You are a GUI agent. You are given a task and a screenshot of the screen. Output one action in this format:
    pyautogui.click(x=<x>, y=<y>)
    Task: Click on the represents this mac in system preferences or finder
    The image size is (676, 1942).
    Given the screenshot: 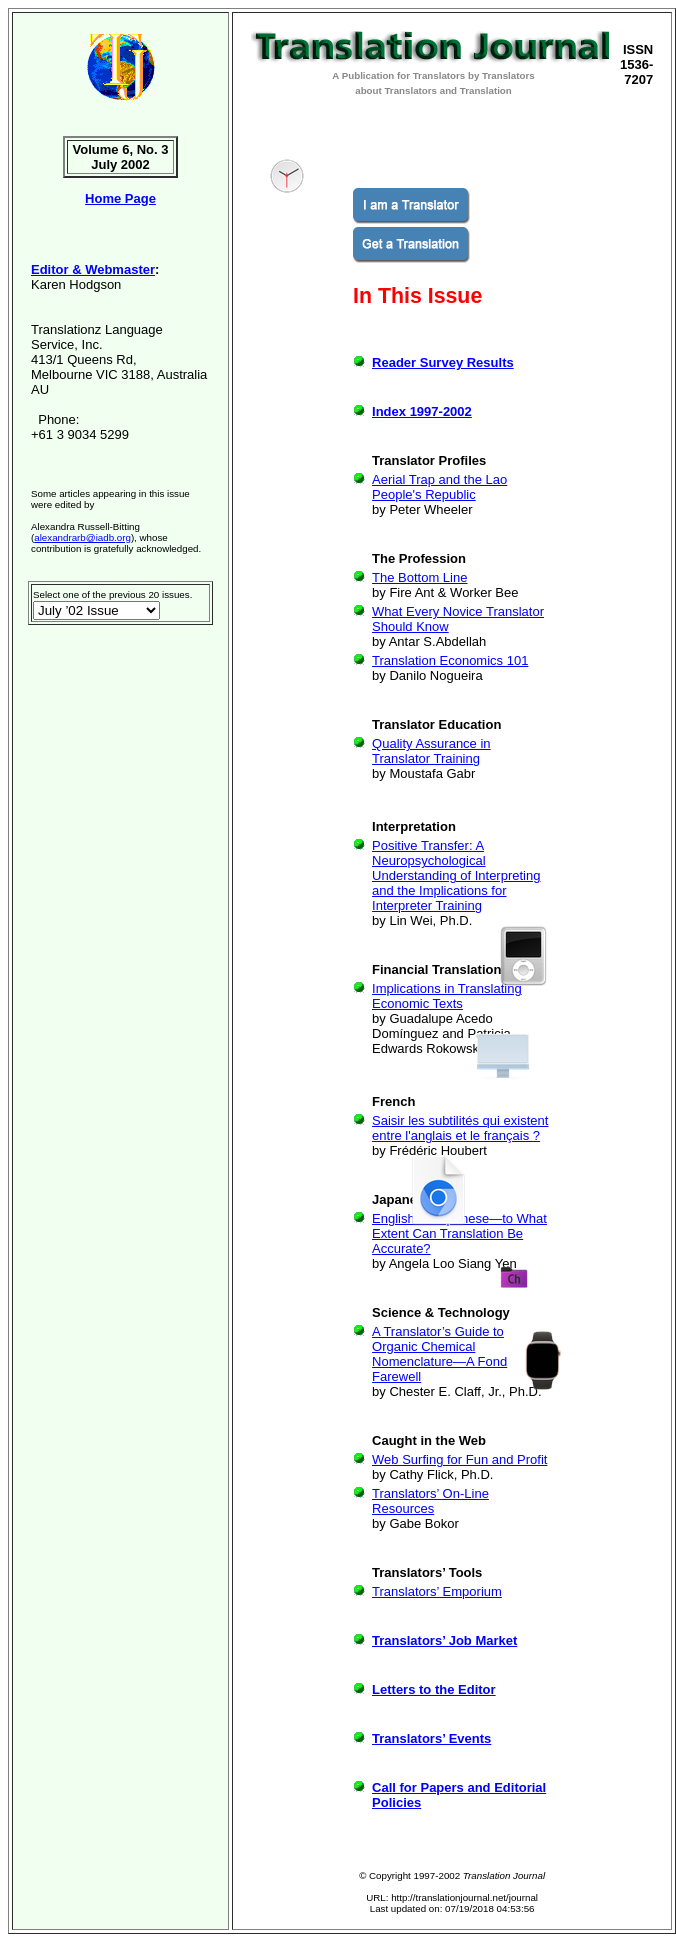 What is the action you would take?
    pyautogui.click(x=503, y=1055)
    